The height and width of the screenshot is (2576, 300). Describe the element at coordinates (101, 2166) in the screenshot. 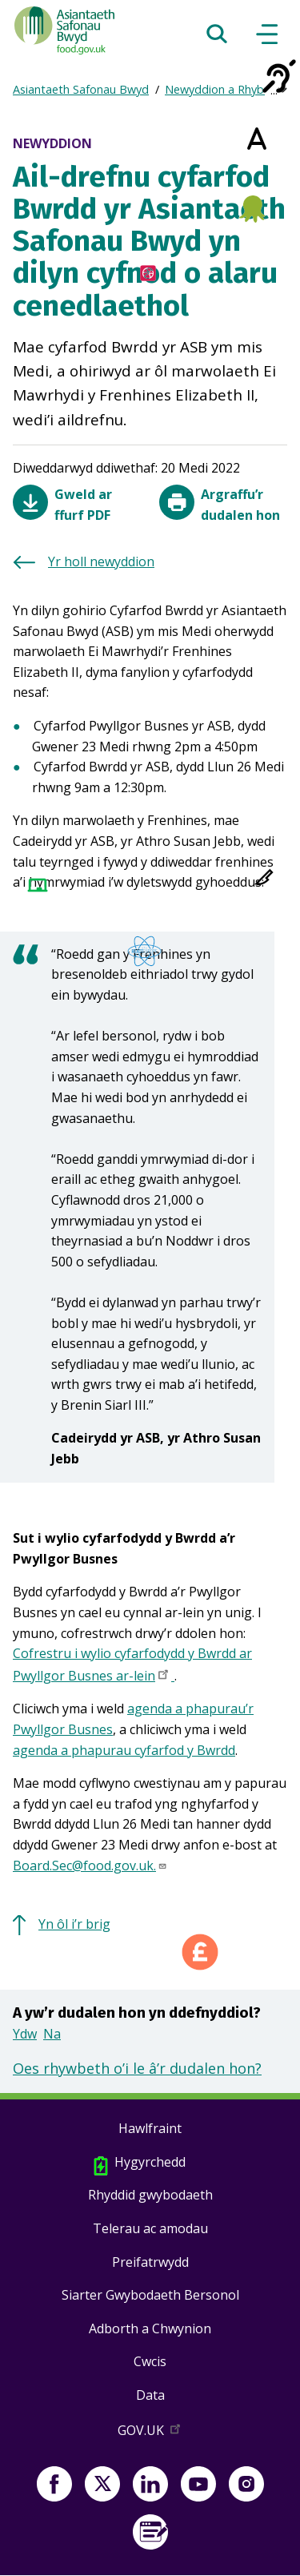

I see `battery charging status indicator` at that location.